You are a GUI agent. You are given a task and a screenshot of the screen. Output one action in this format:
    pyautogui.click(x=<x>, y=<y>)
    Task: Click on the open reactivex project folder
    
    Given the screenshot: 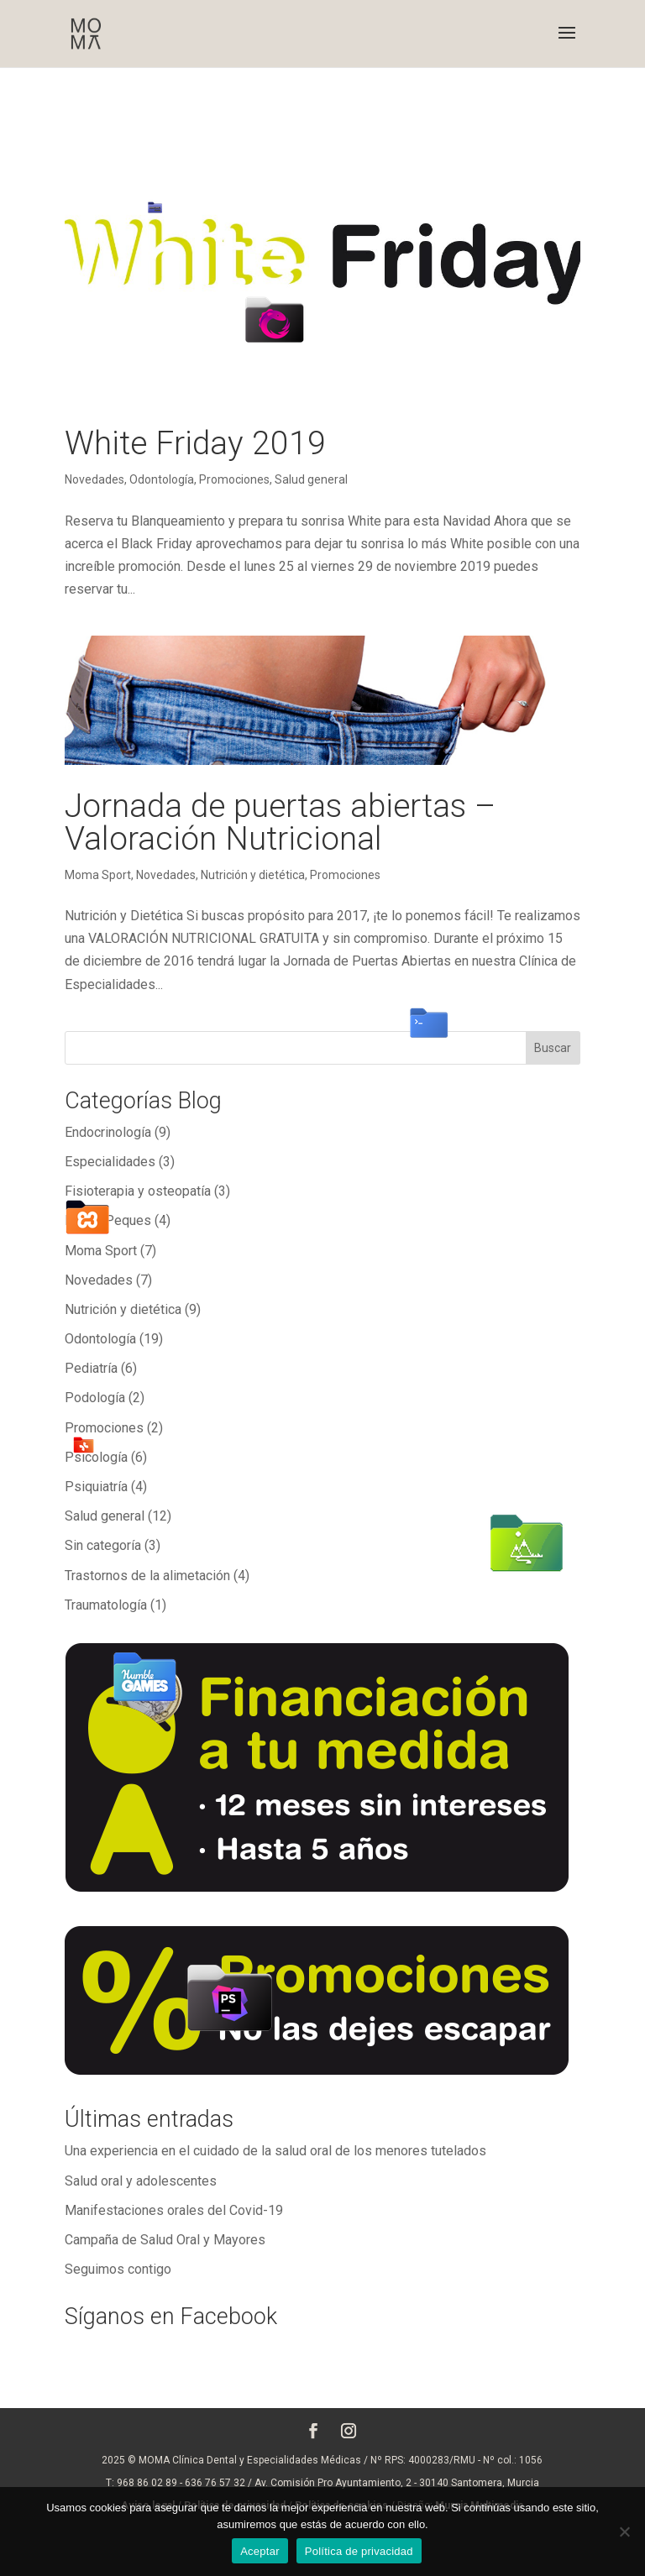 What is the action you would take?
    pyautogui.click(x=274, y=321)
    